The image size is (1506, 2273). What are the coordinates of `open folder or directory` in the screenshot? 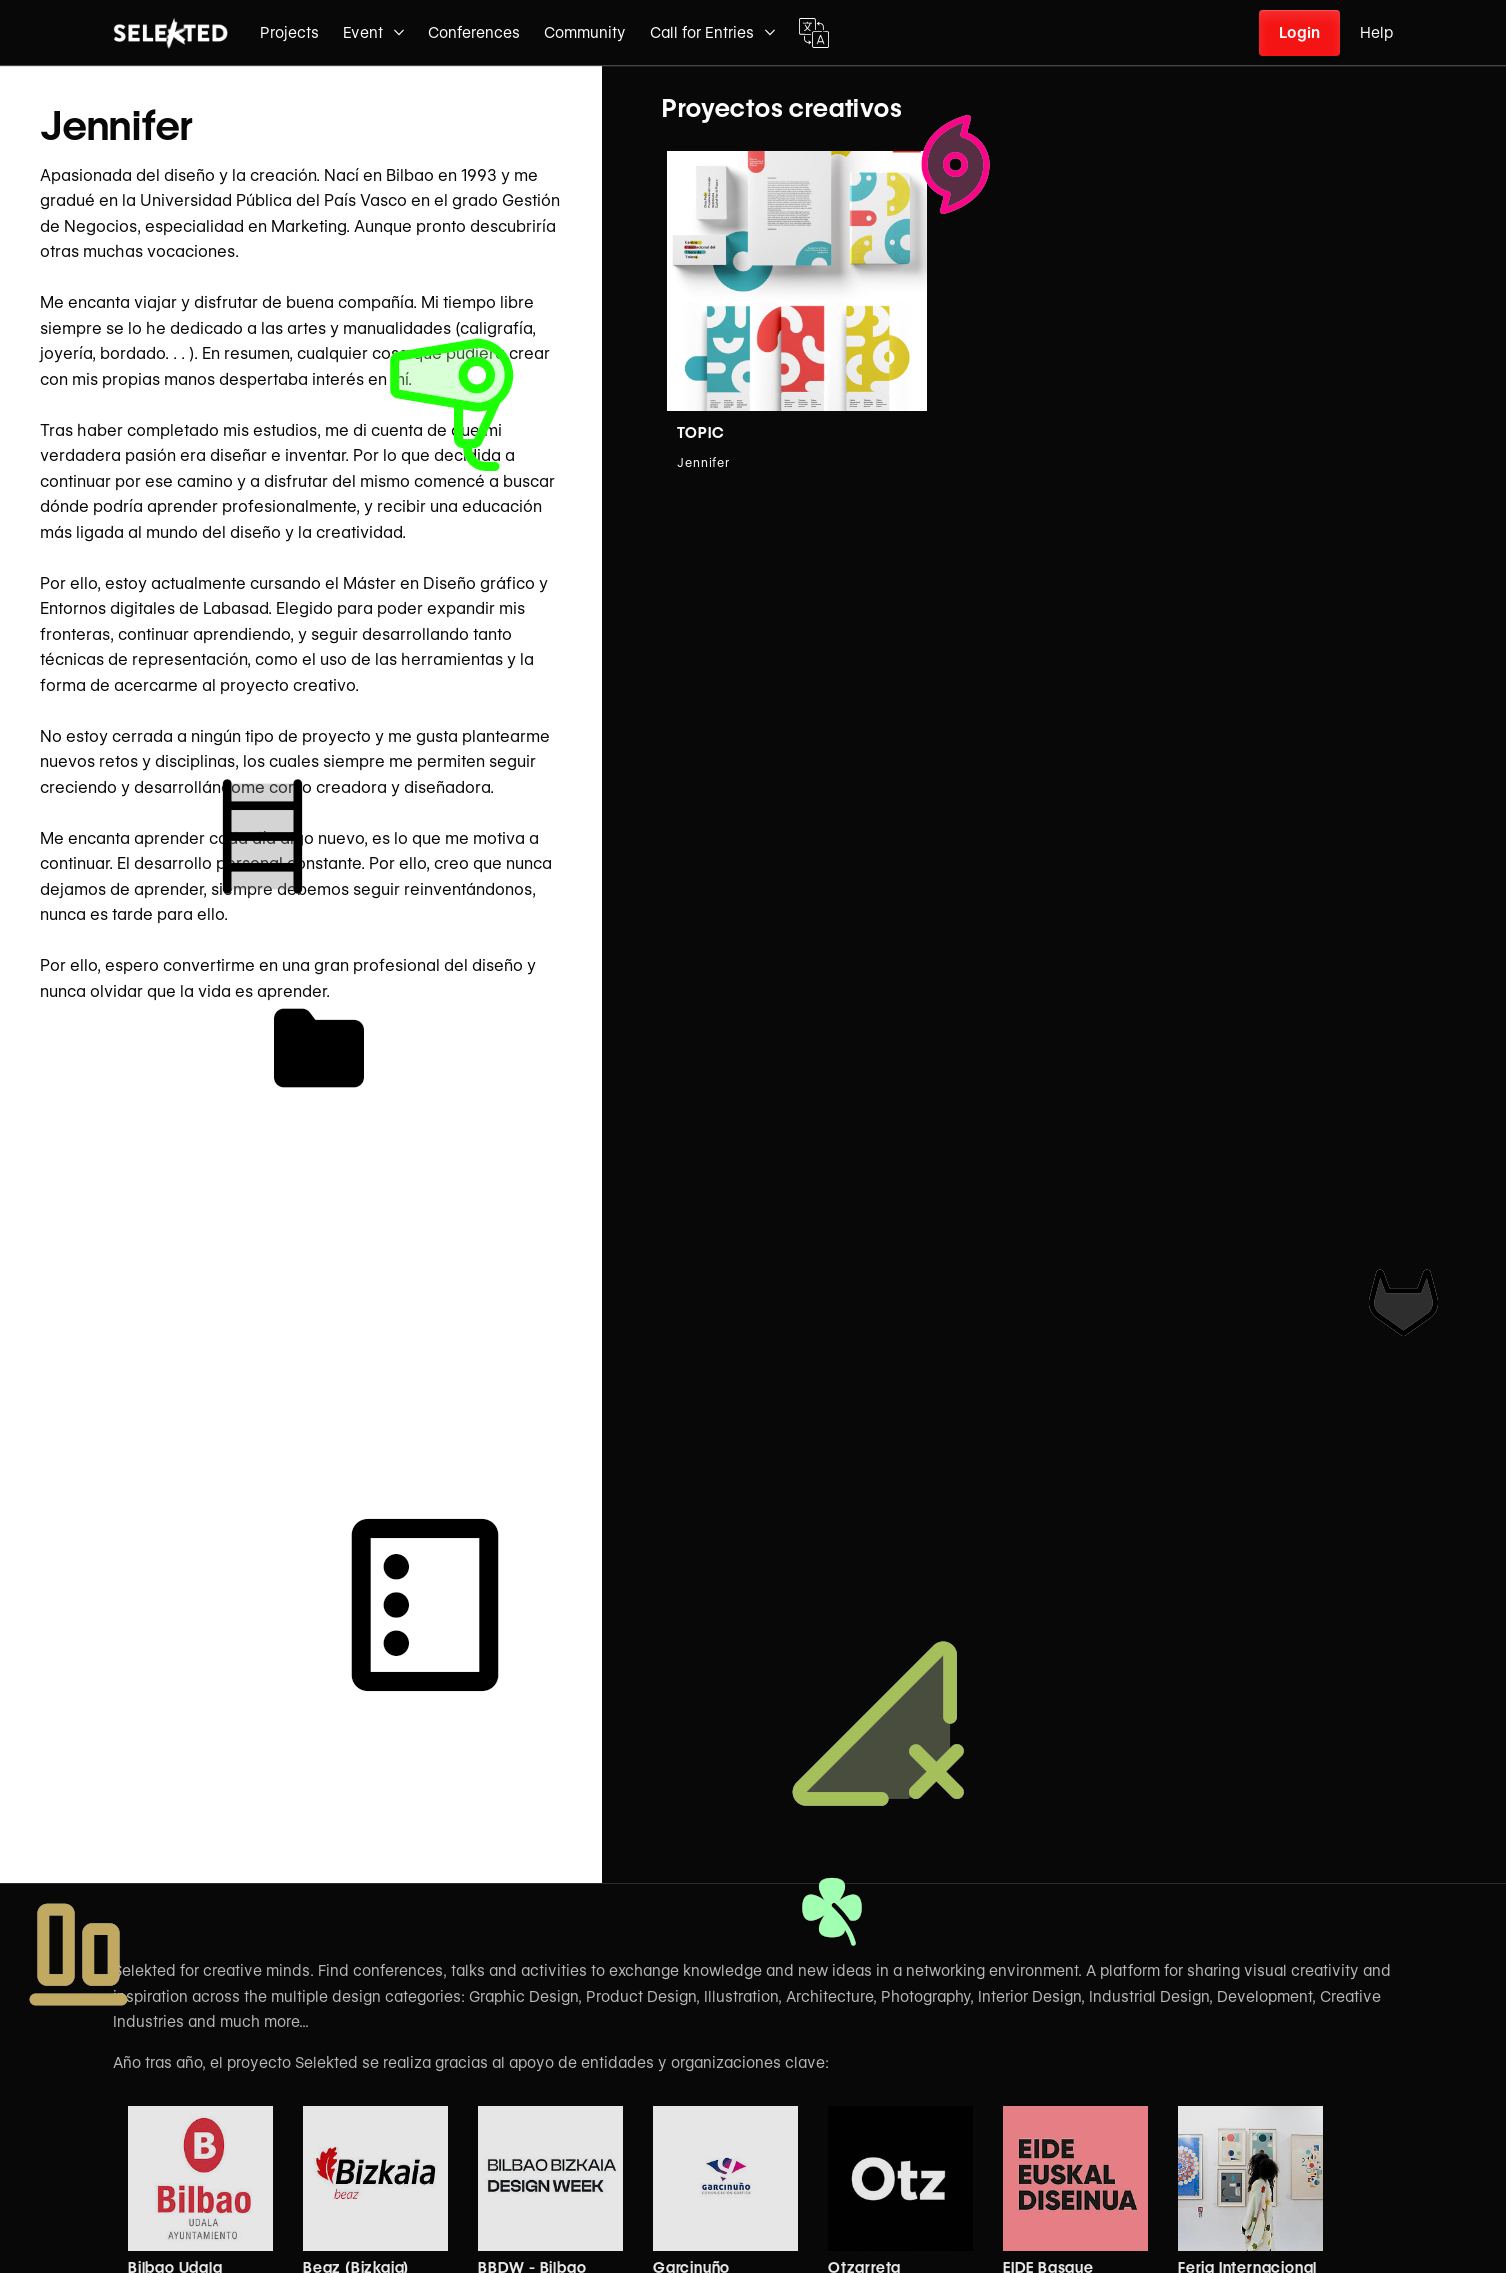 It's located at (319, 1048).